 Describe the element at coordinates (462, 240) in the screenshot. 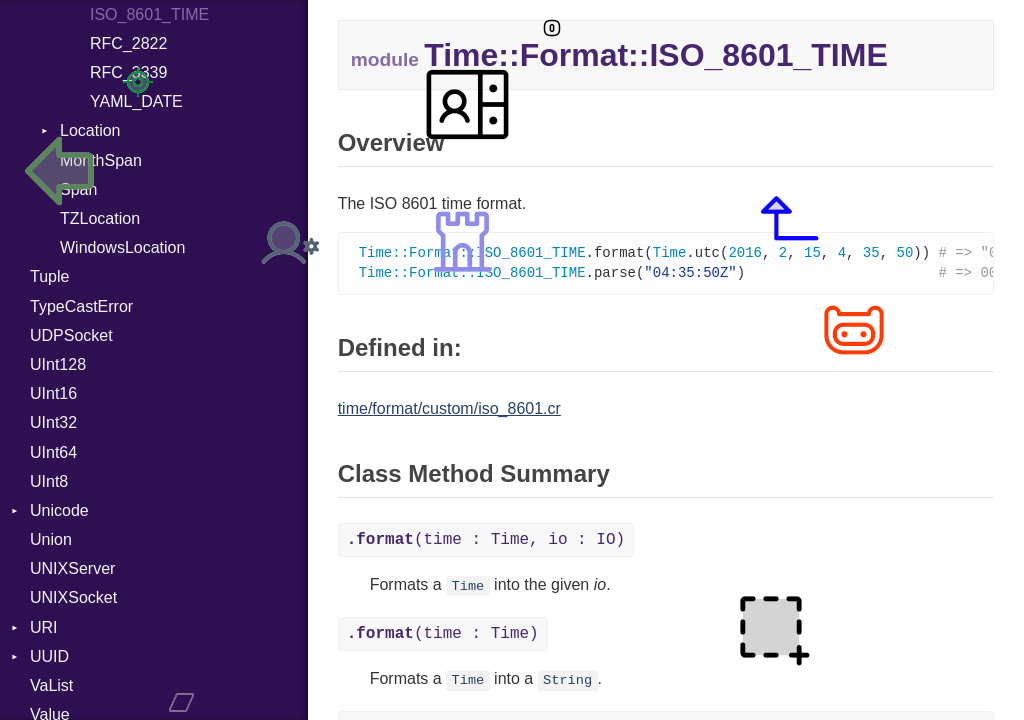

I see `access castle or fortress-themed content` at that location.